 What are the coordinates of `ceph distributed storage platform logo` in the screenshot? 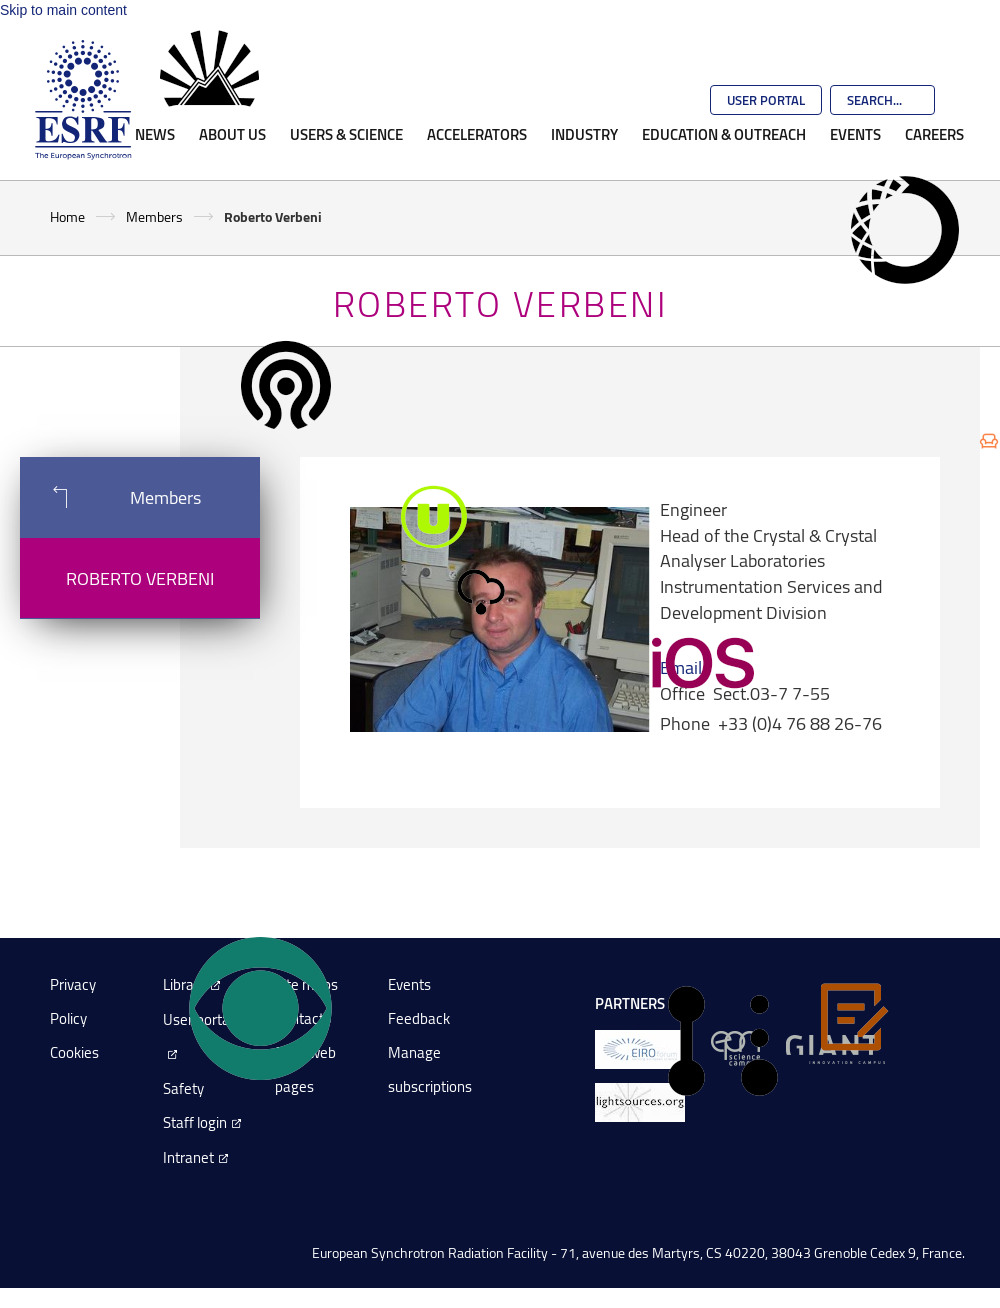 It's located at (286, 385).